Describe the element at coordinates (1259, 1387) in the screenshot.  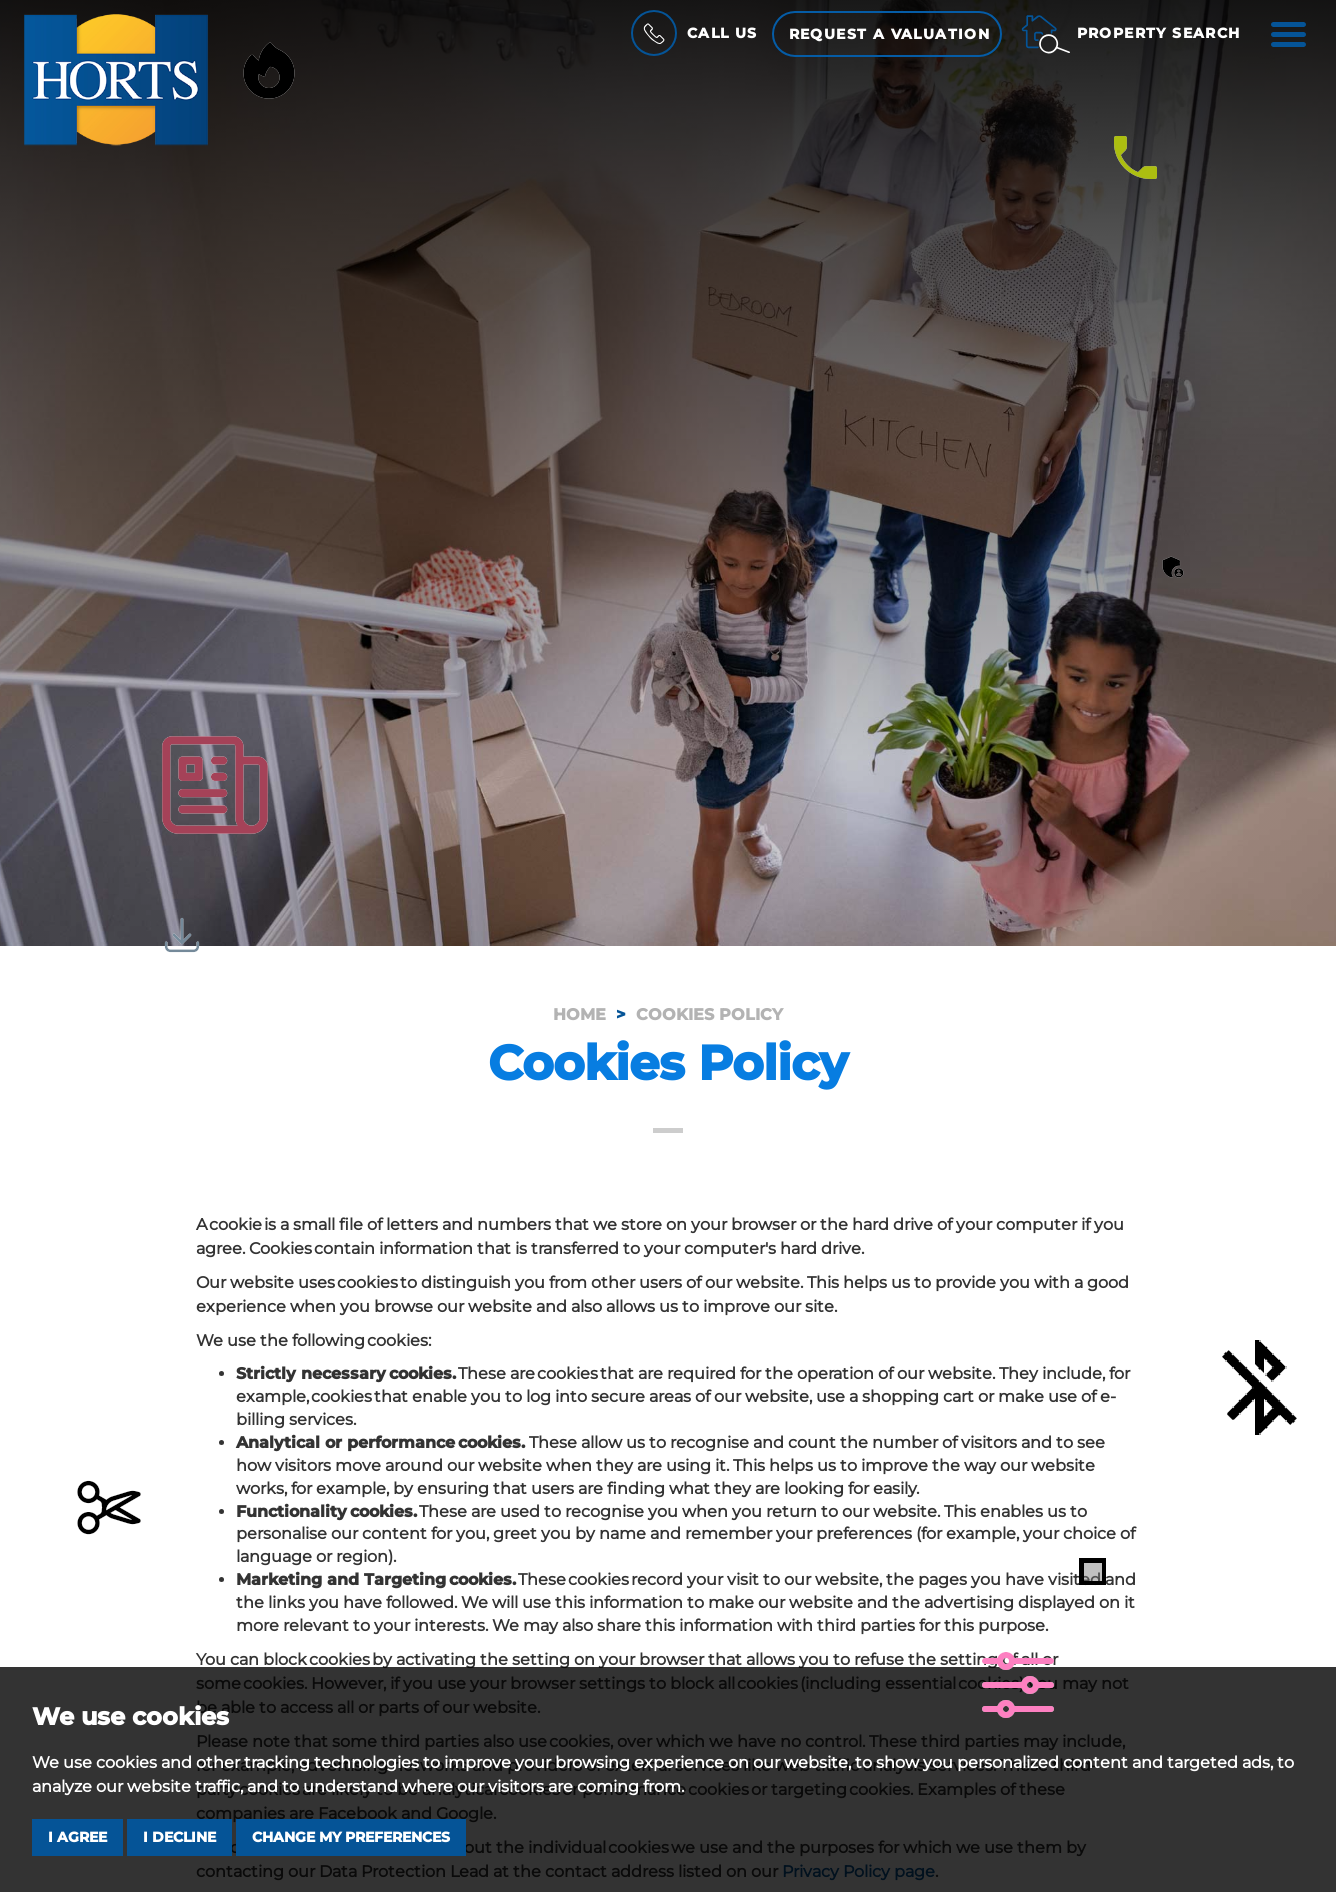
I see `bluetooth is currently disabled` at that location.